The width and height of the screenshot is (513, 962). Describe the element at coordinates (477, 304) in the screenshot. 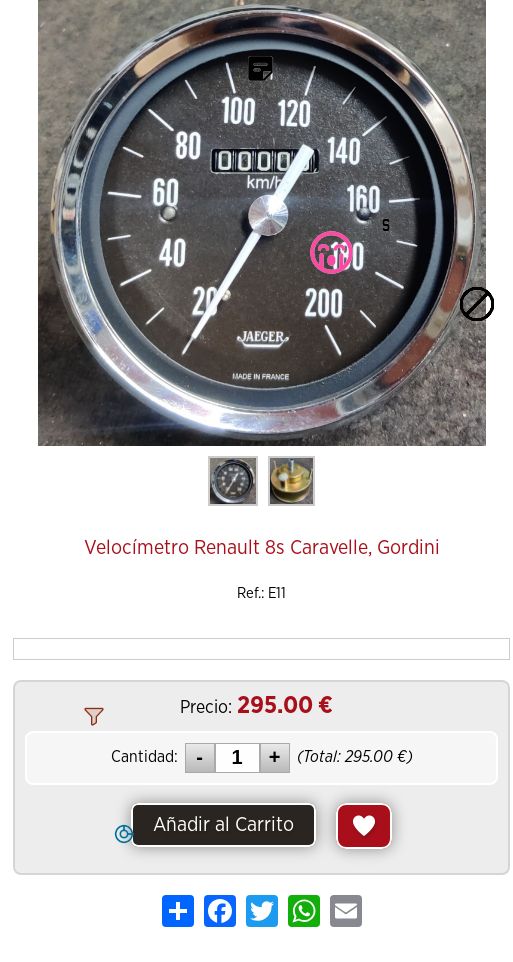

I see `block or ban a user` at that location.